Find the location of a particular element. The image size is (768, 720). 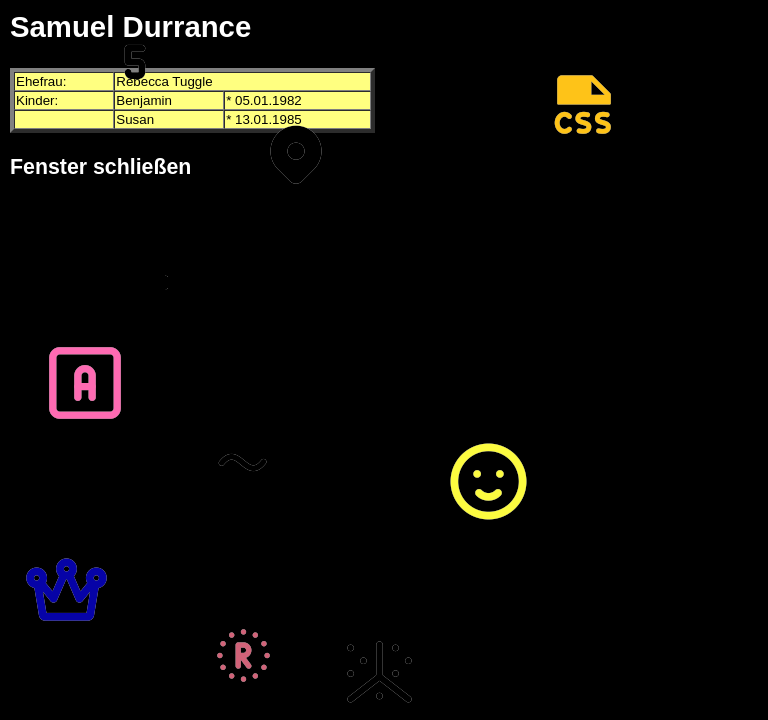

view 3D scatter plot visualization is located at coordinates (379, 673).